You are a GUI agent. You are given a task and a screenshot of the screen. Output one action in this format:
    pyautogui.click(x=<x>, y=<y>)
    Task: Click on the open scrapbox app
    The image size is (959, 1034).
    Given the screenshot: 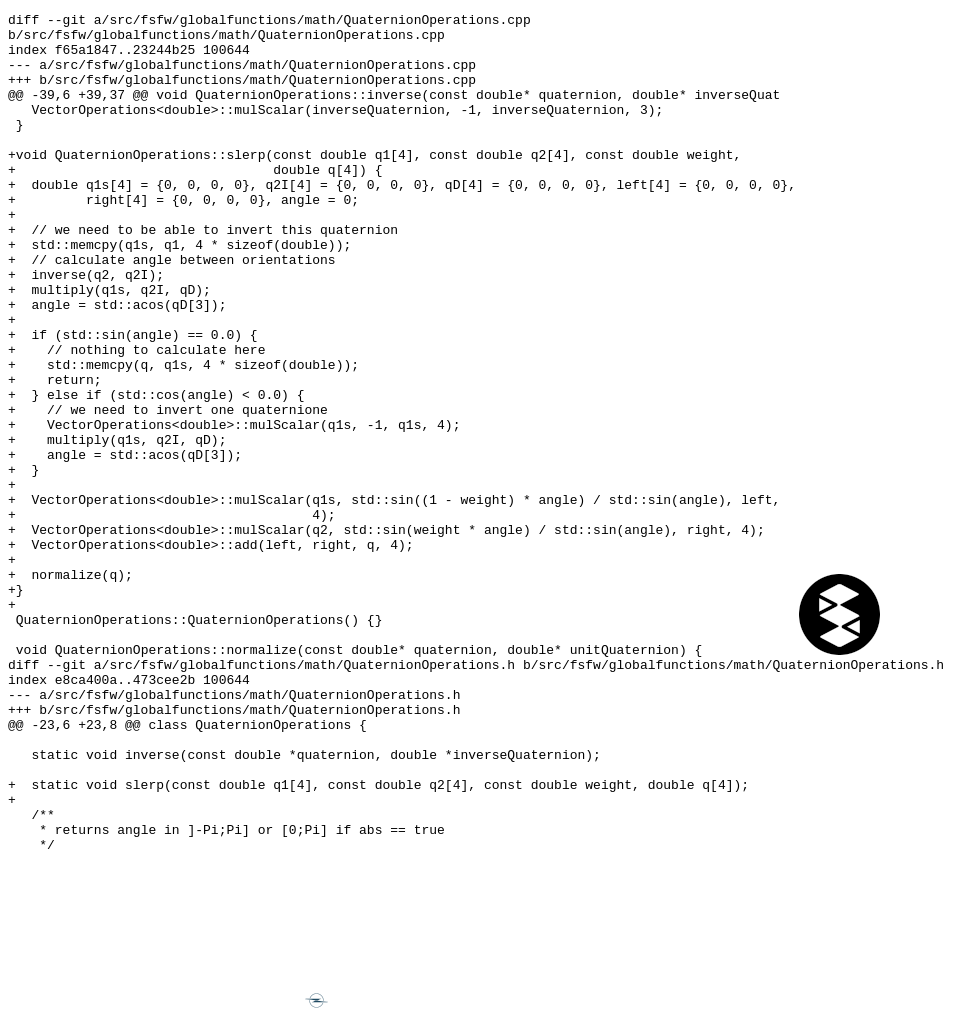 What is the action you would take?
    pyautogui.click(x=839, y=614)
    